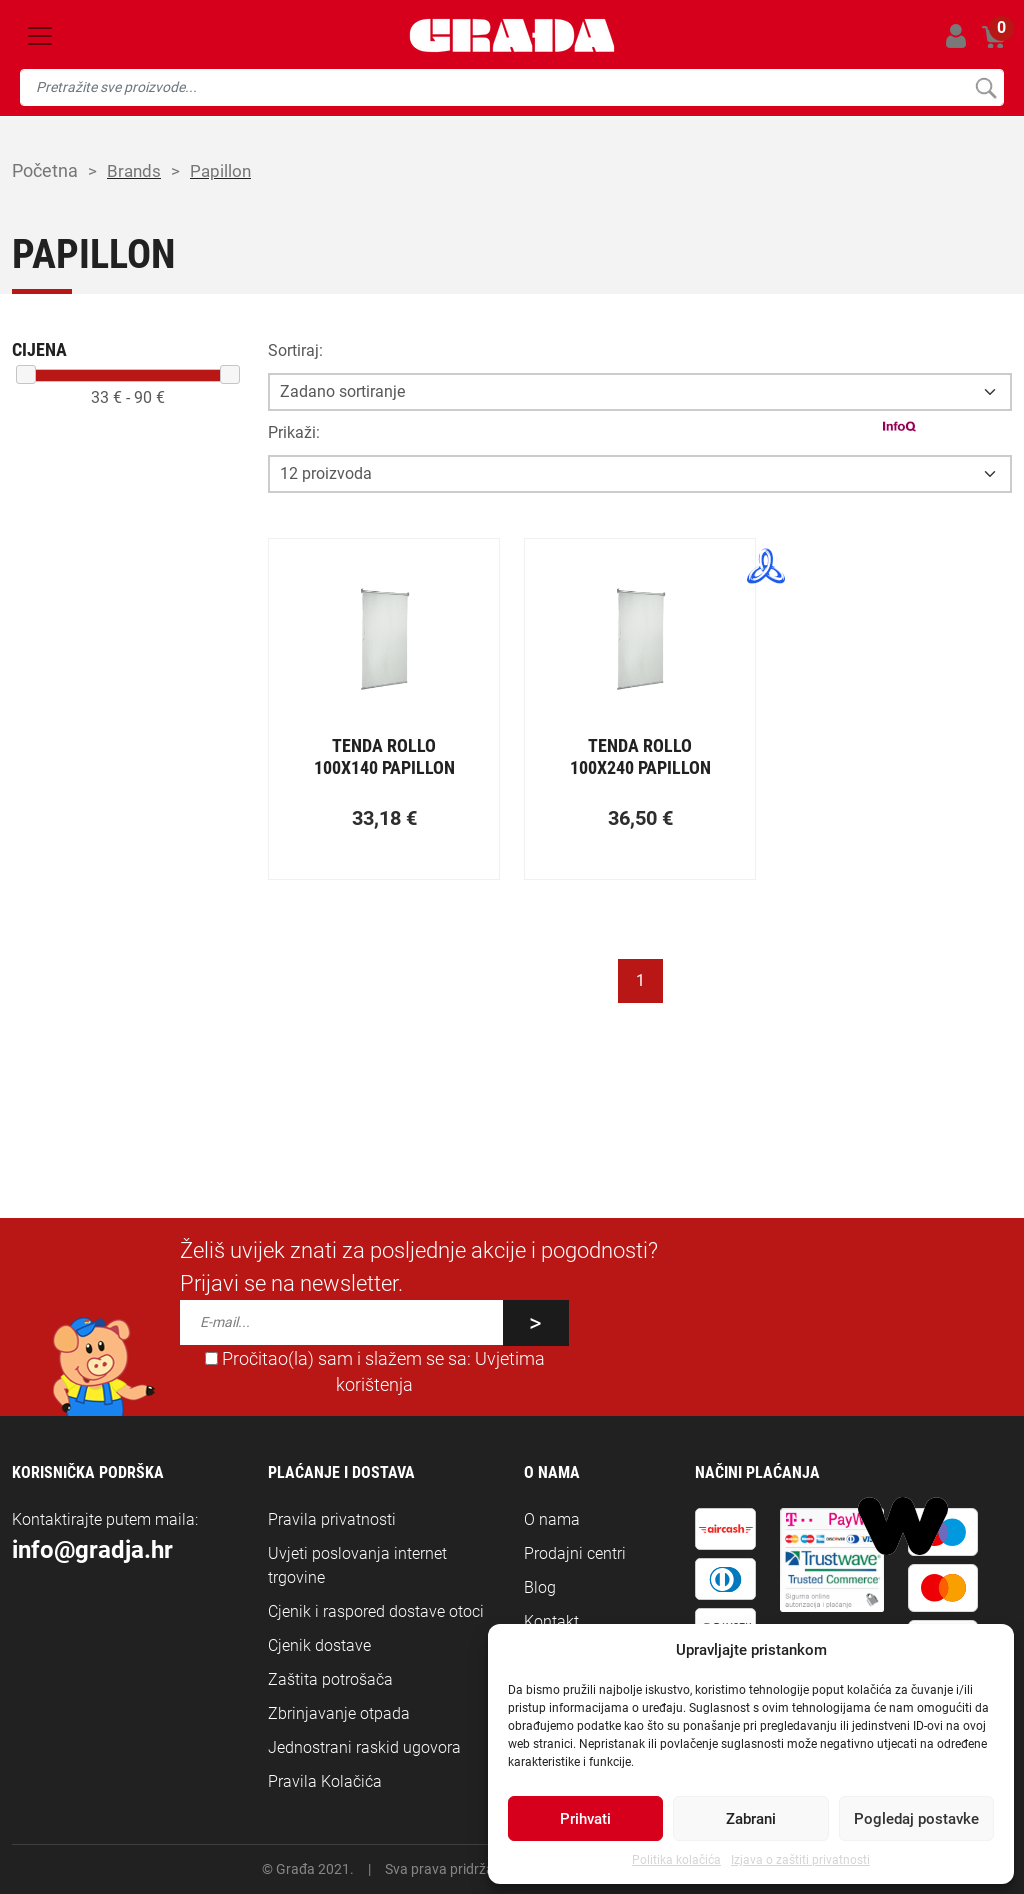 This screenshot has height=1894, width=1024. I want to click on open webtrees genealogy application, so click(903, 1526).